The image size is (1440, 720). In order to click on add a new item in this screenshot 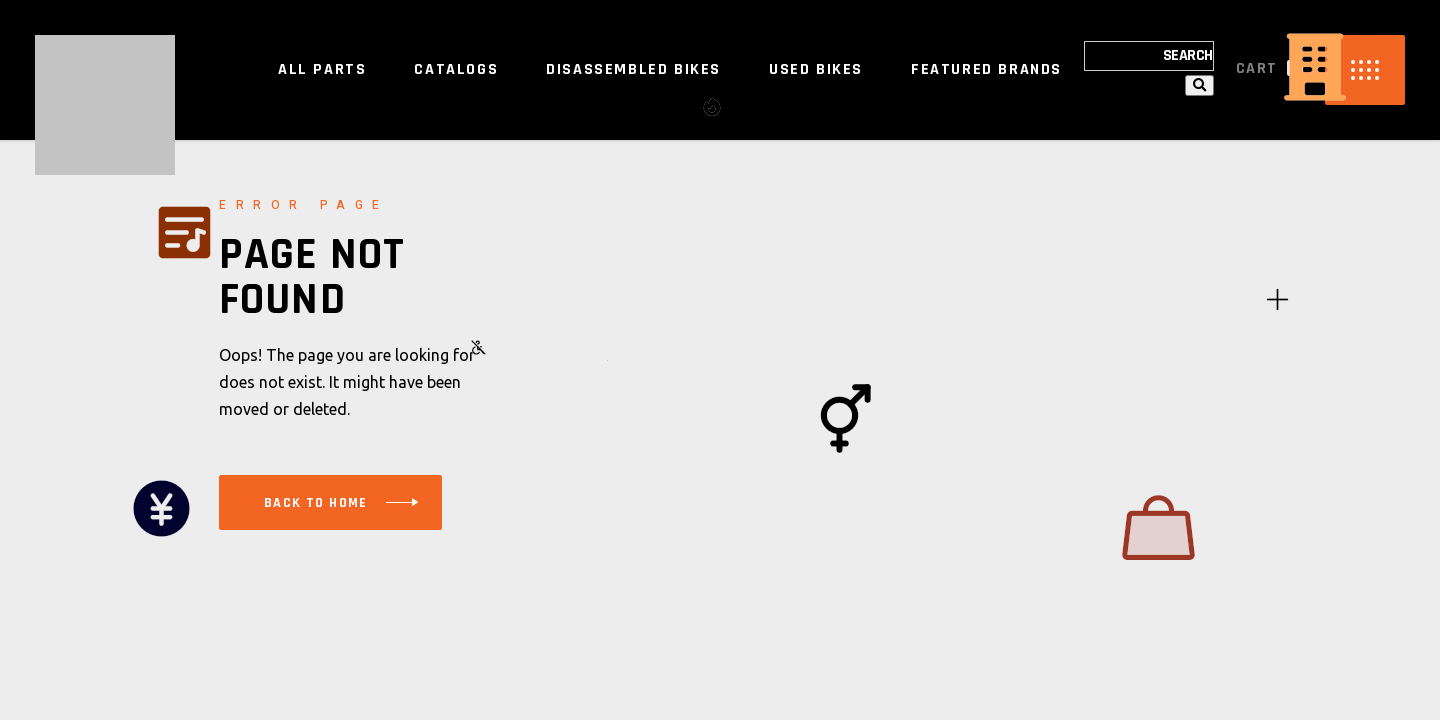, I will do `click(1277, 299)`.